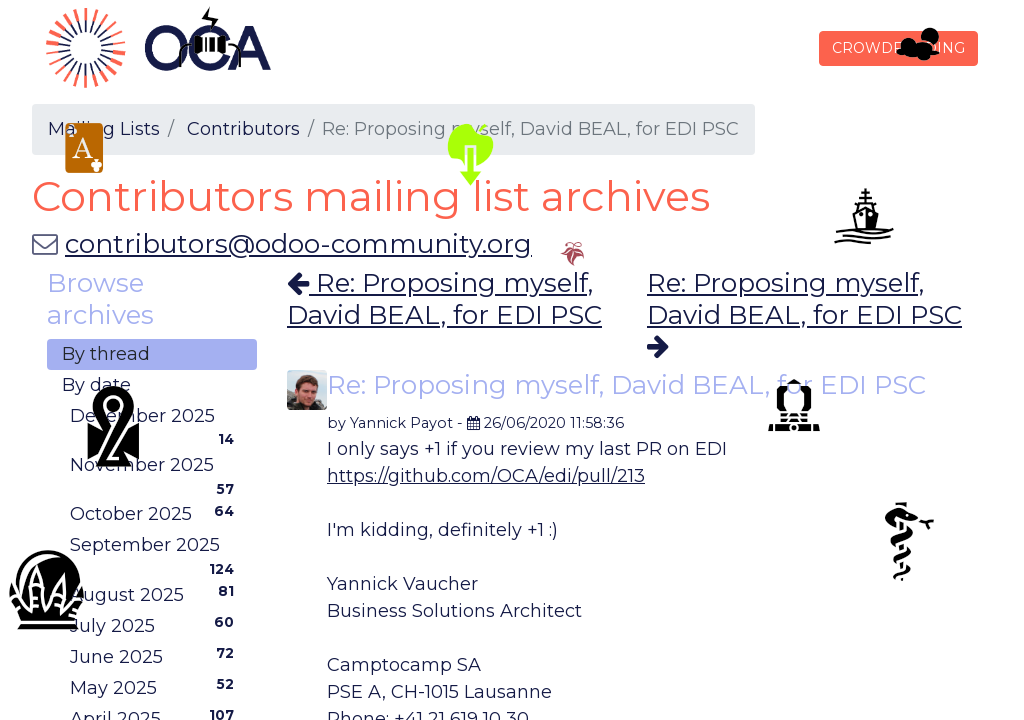  Describe the element at coordinates (572, 254) in the screenshot. I see `represents plant or nature-related content` at that location.